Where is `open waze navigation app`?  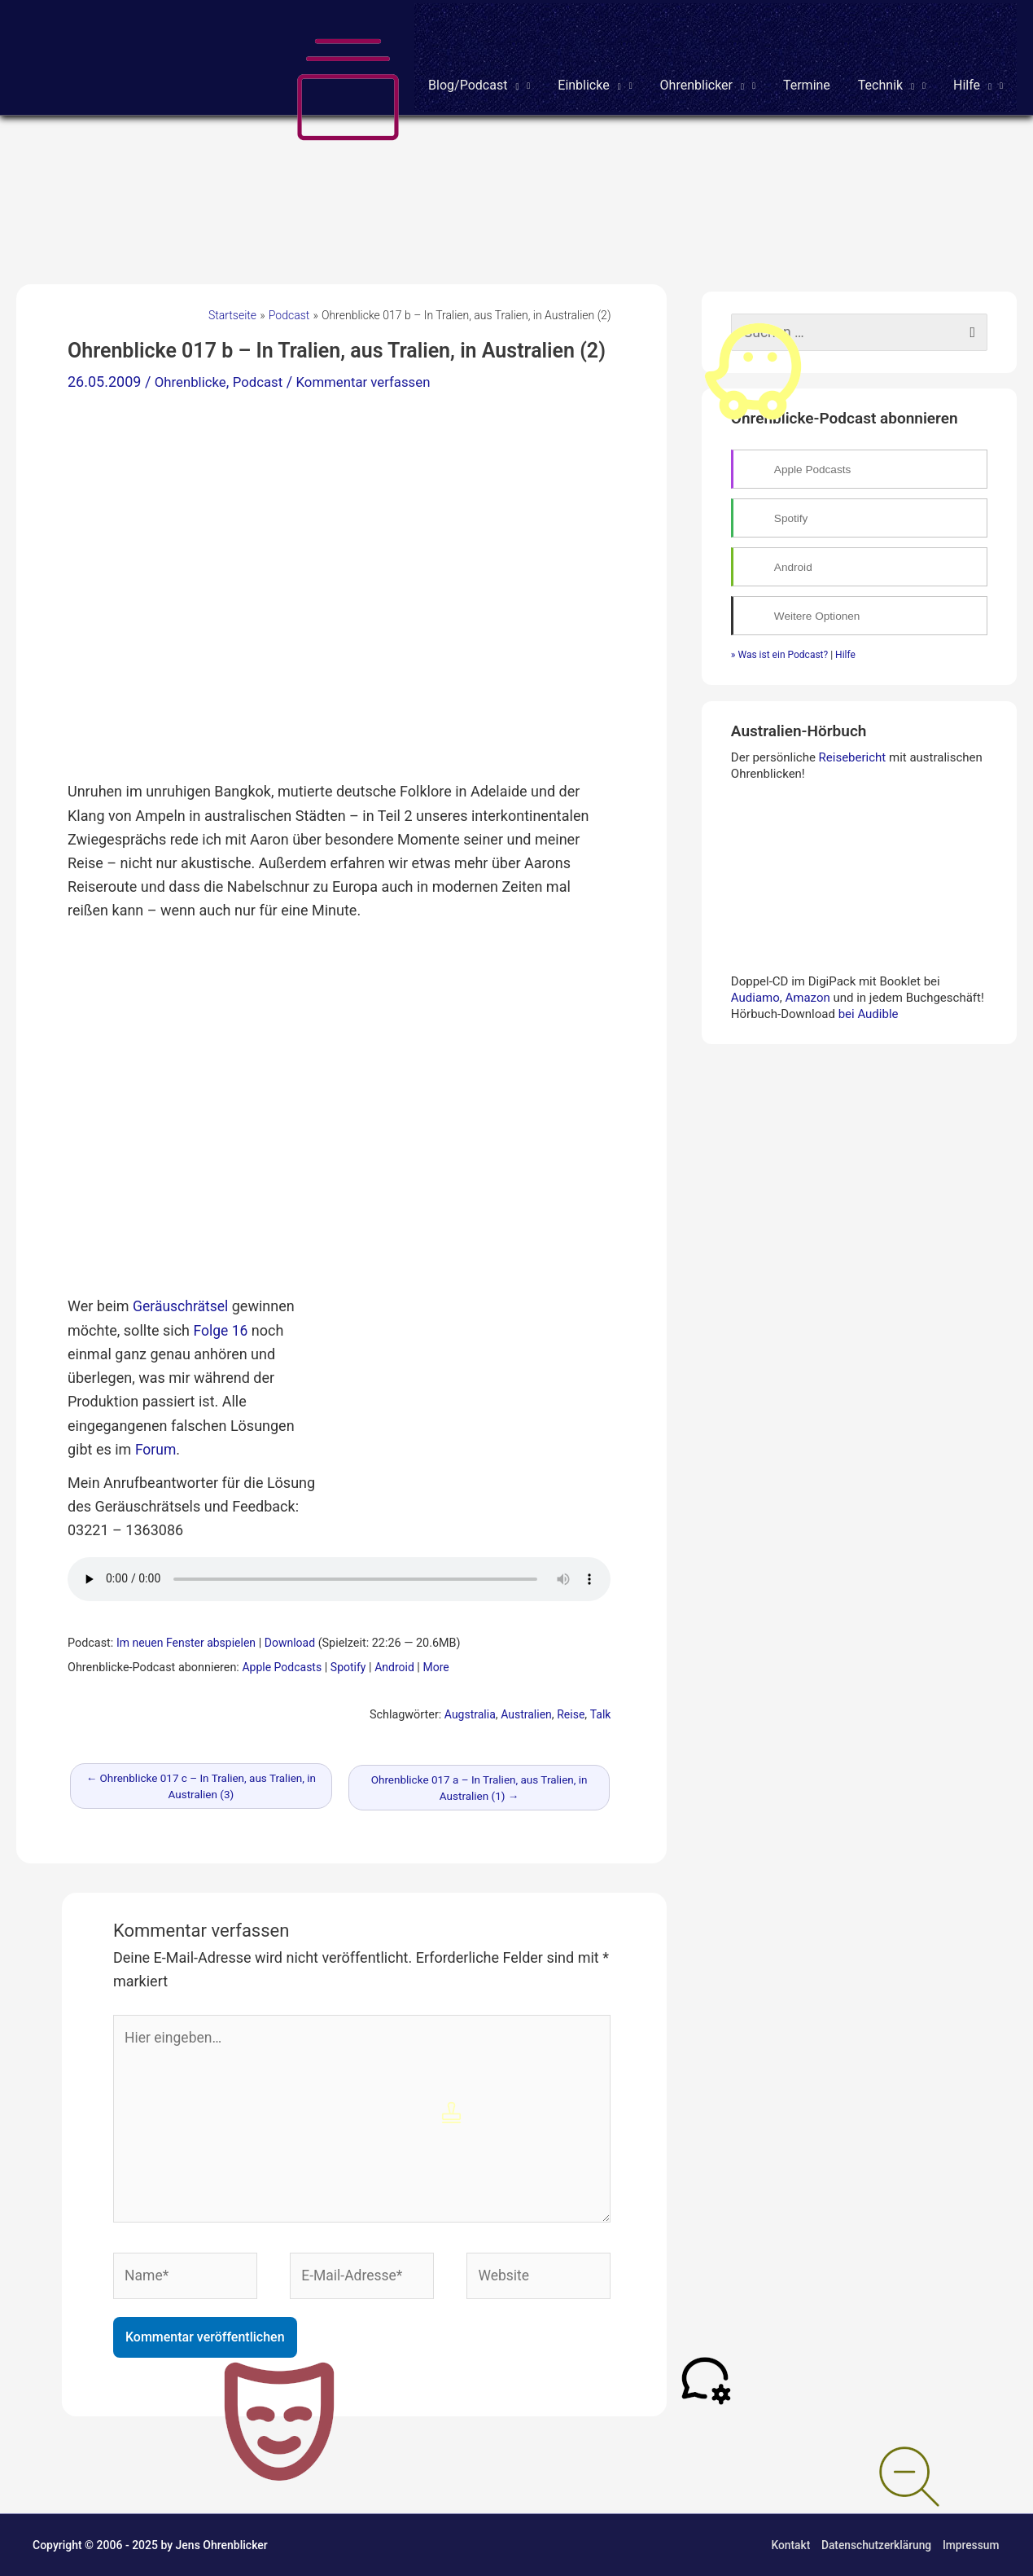 open waze navigation app is located at coordinates (753, 371).